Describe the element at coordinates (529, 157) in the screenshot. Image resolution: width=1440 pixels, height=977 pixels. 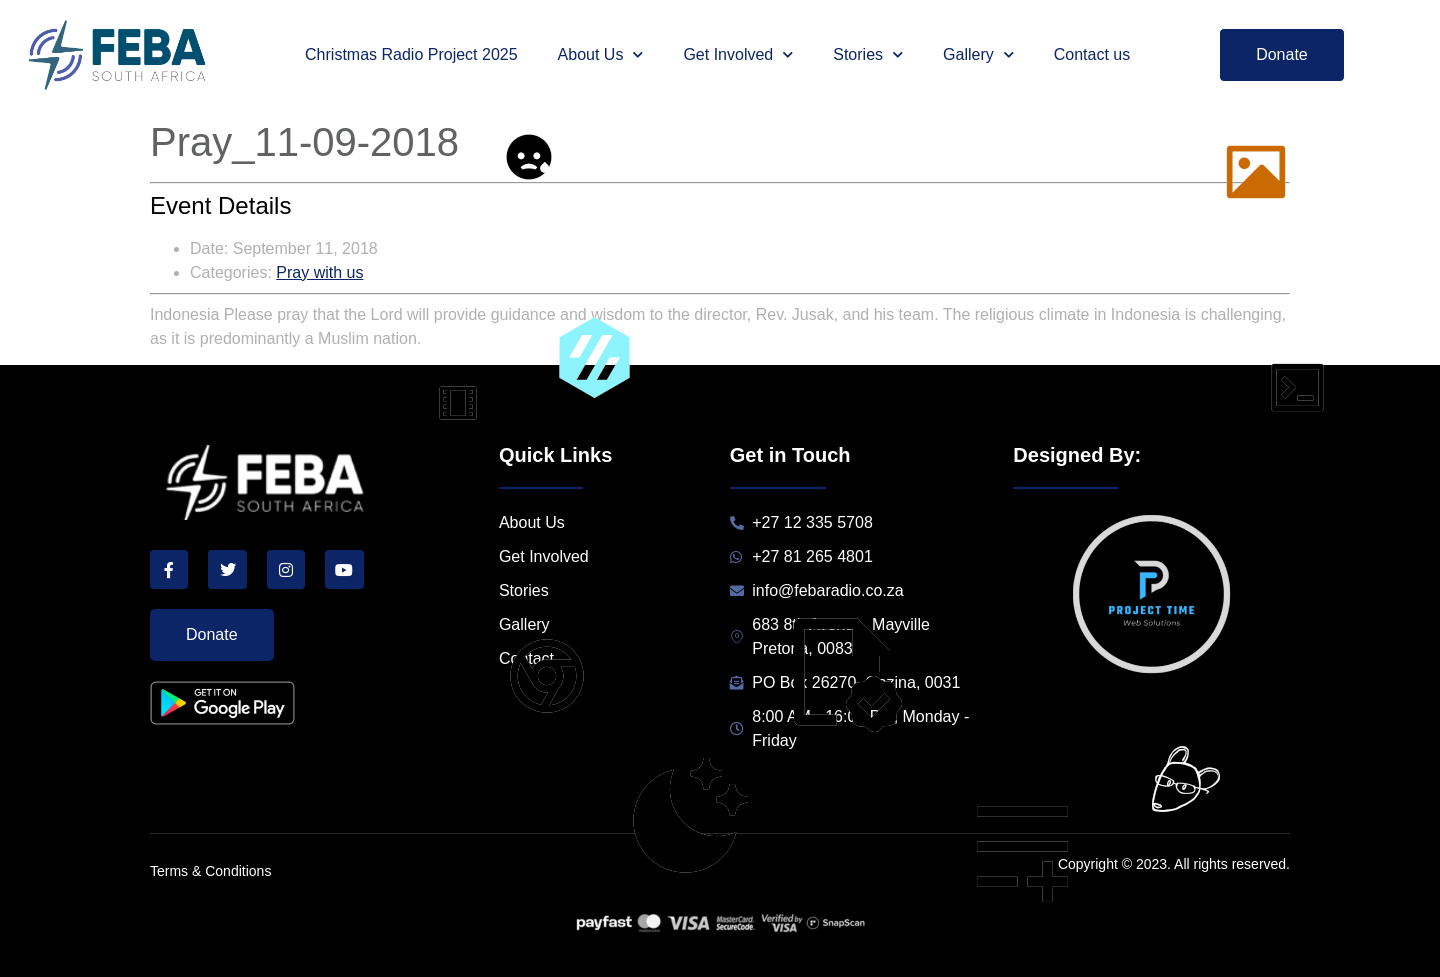
I see `indicate negative feedback or dissatisfaction` at that location.